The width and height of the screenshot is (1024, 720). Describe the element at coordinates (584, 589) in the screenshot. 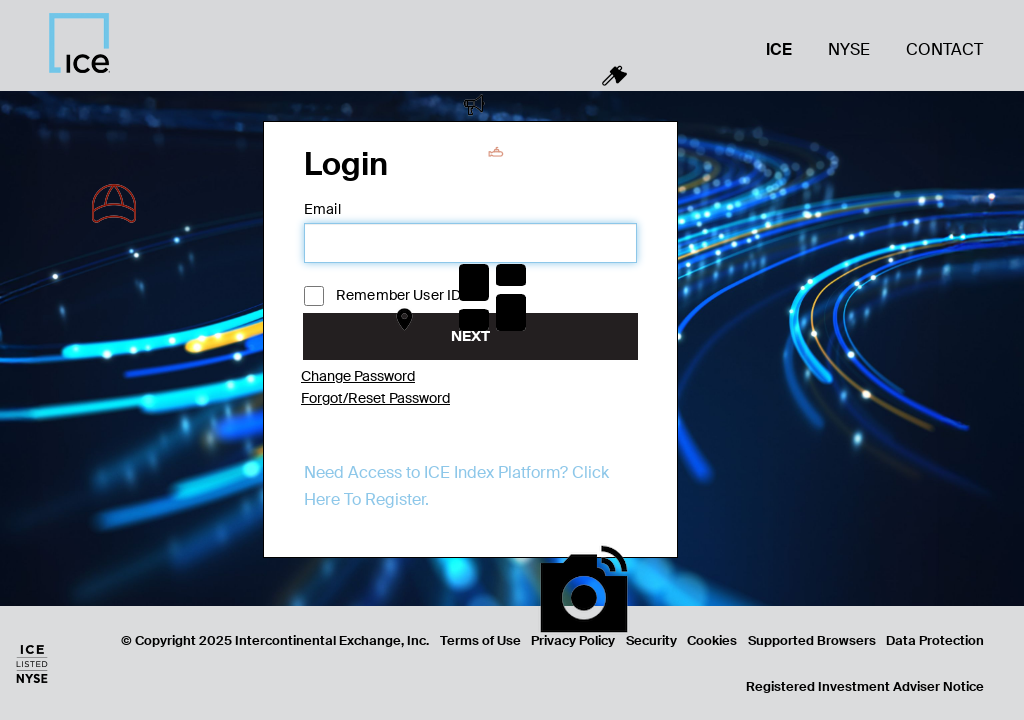

I see `connect to a wireless or linked camera` at that location.